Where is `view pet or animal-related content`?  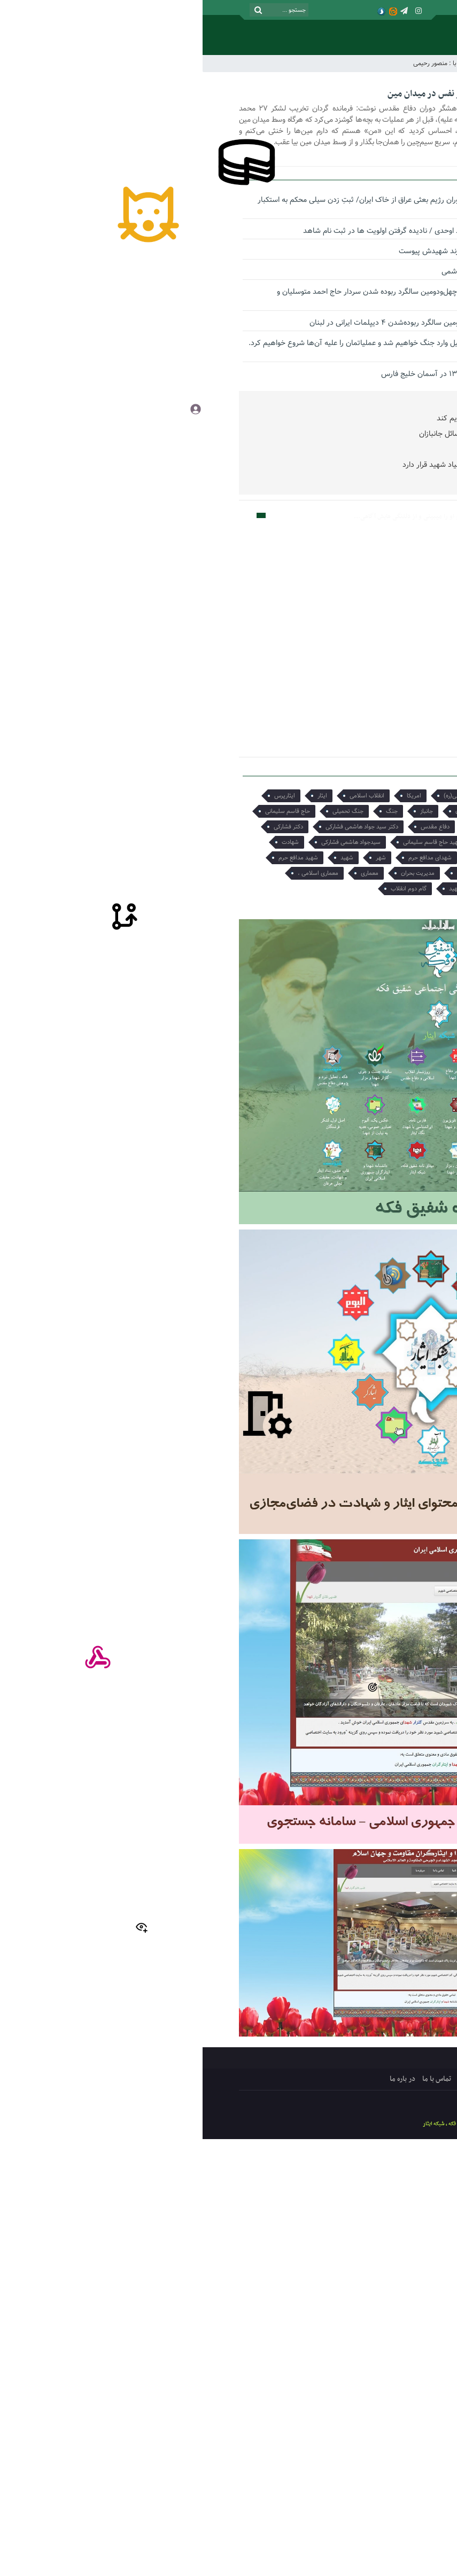
view pet or animal-related content is located at coordinates (148, 214).